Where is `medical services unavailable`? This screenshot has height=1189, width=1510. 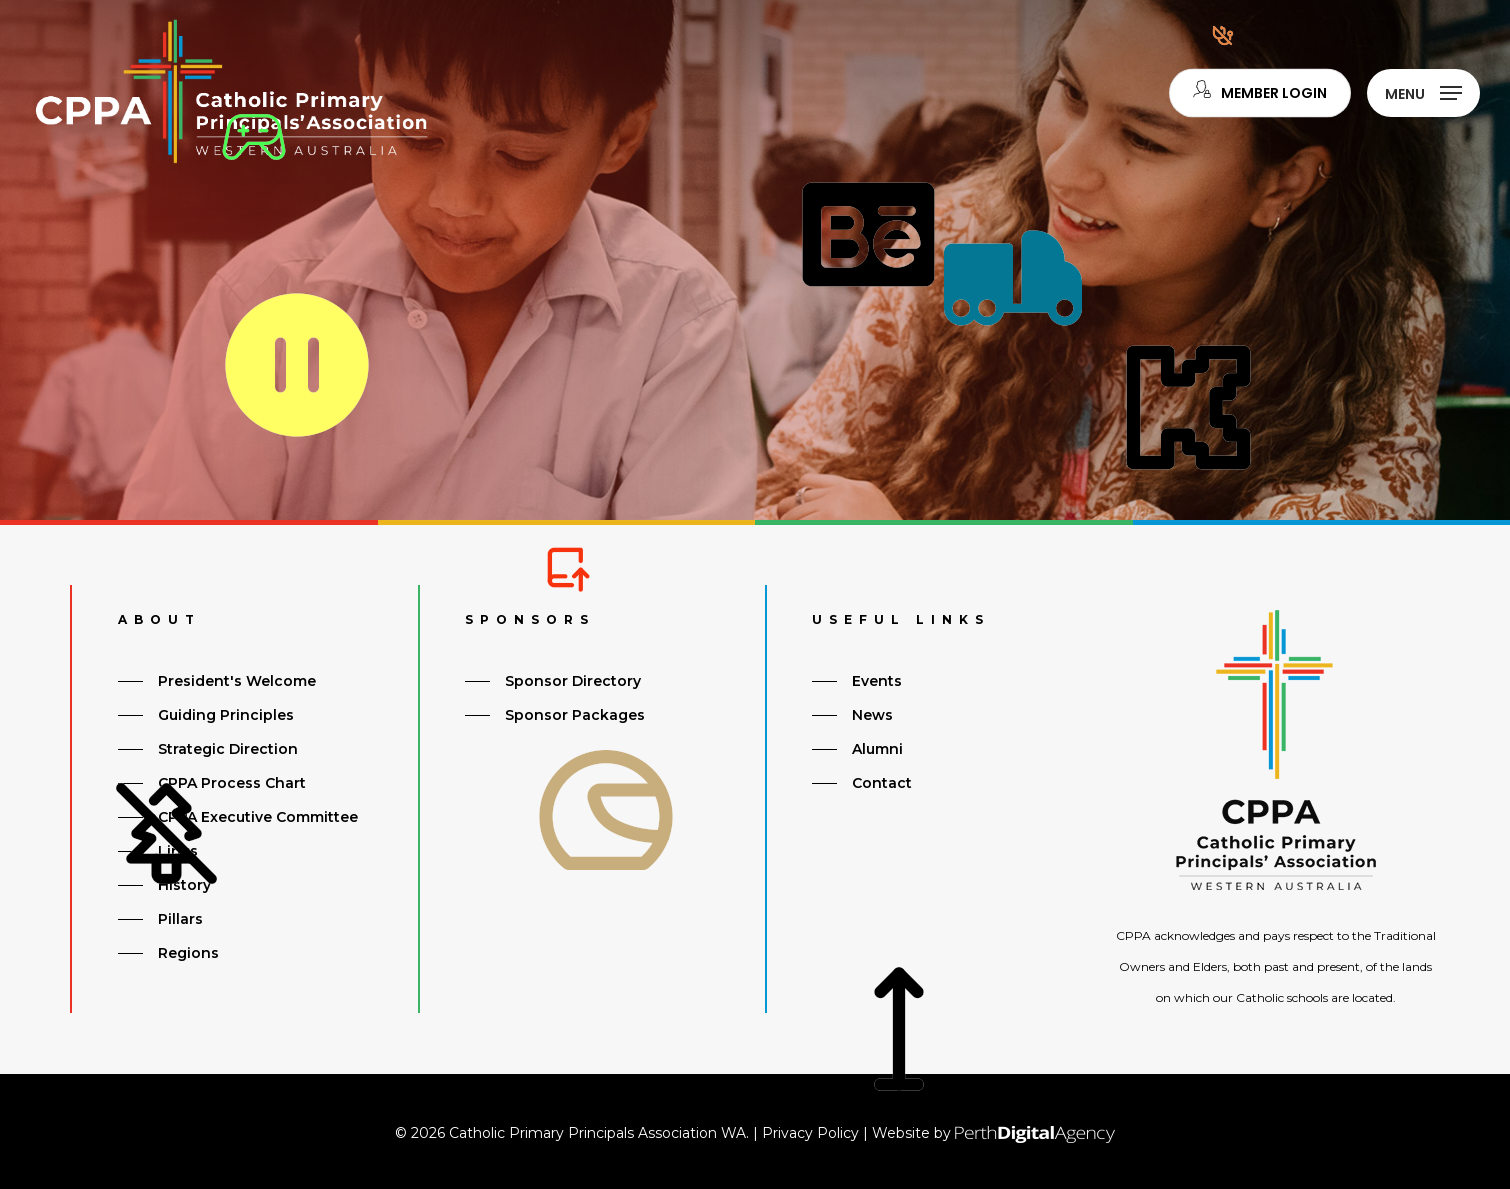
medical services unavailable is located at coordinates (1222, 35).